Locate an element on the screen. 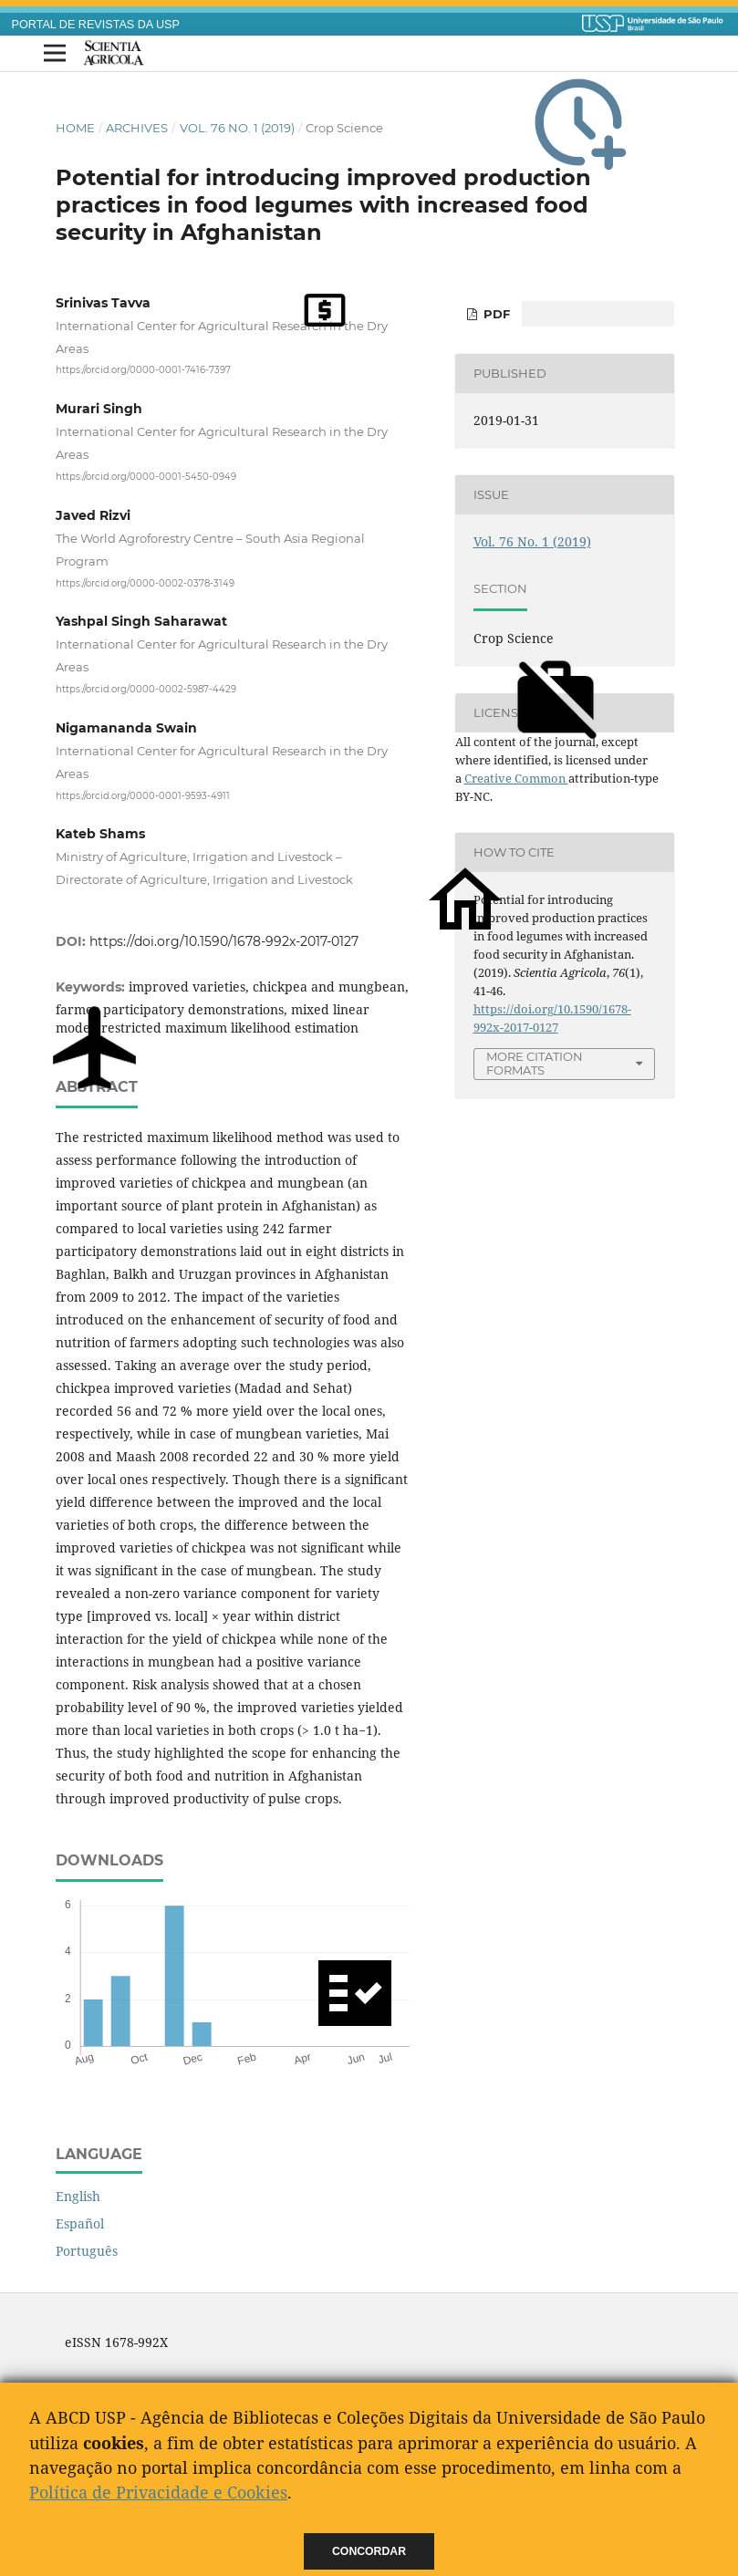  disable work mode or work profile is located at coordinates (556, 699).